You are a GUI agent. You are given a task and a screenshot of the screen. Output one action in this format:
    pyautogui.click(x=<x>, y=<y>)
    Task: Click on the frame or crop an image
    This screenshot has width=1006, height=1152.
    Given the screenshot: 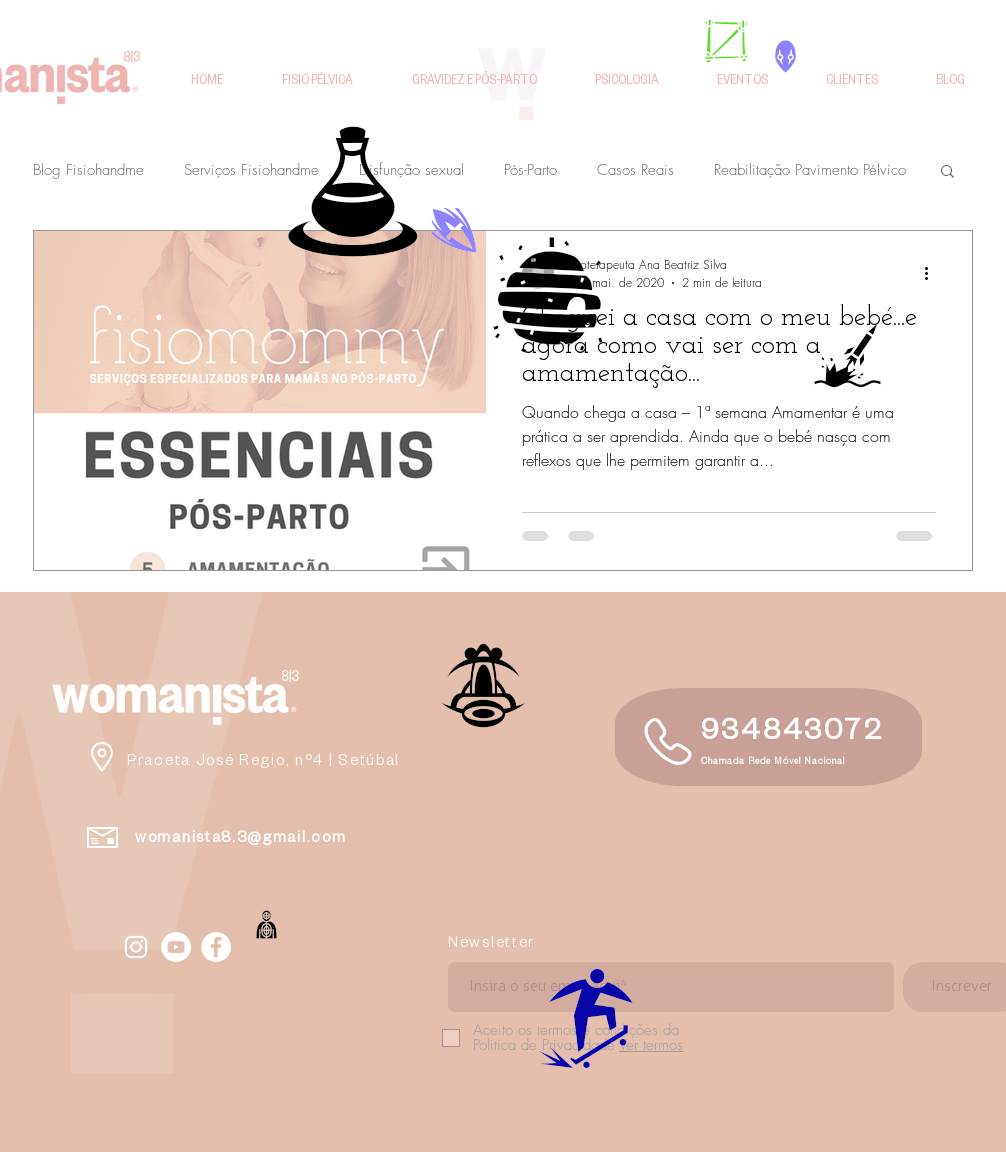 What is the action you would take?
    pyautogui.click(x=726, y=41)
    